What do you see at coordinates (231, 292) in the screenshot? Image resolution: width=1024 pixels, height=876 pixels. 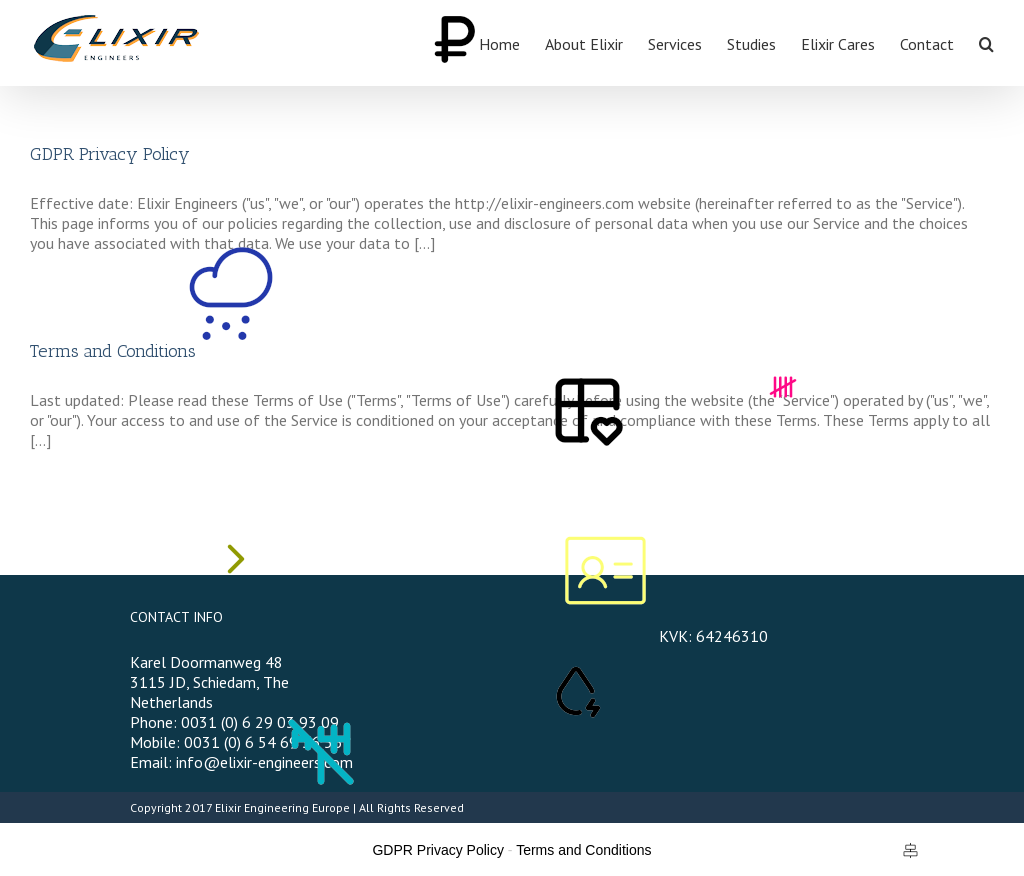 I see `indicates snowy weather conditions` at bounding box center [231, 292].